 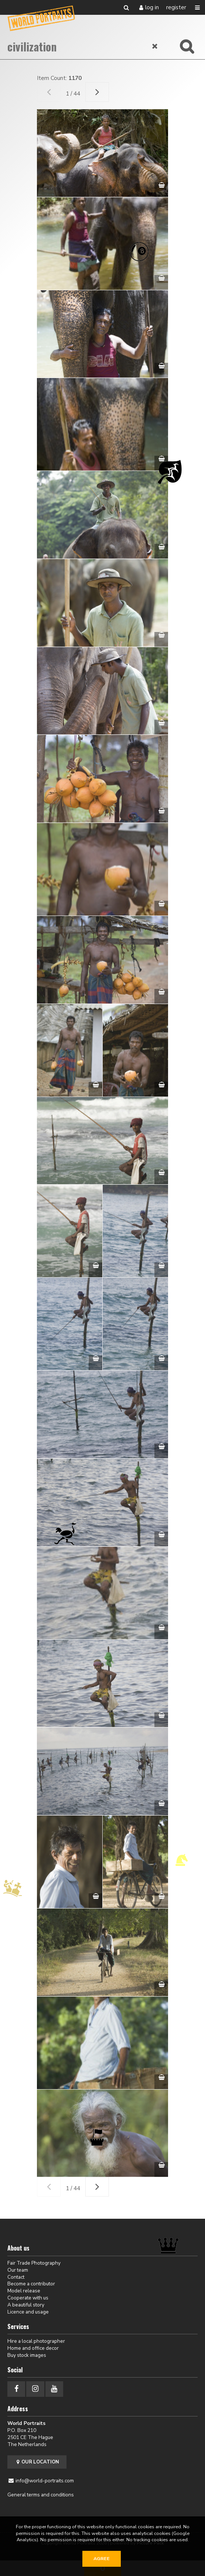 What do you see at coordinates (168, 2246) in the screenshot?
I see `indicates premium or VIP membership status` at bounding box center [168, 2246].